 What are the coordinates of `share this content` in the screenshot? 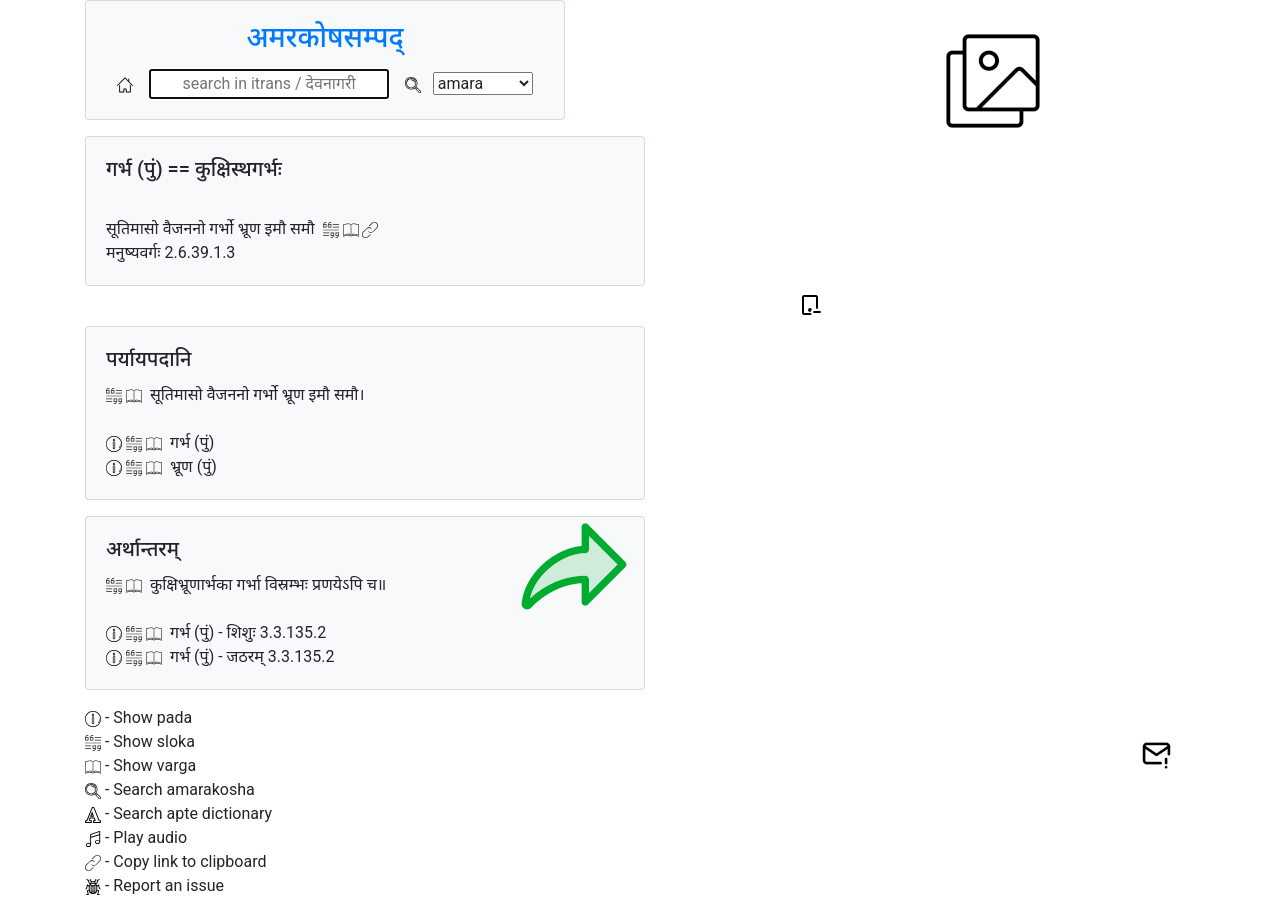 It's located at (574, 572).